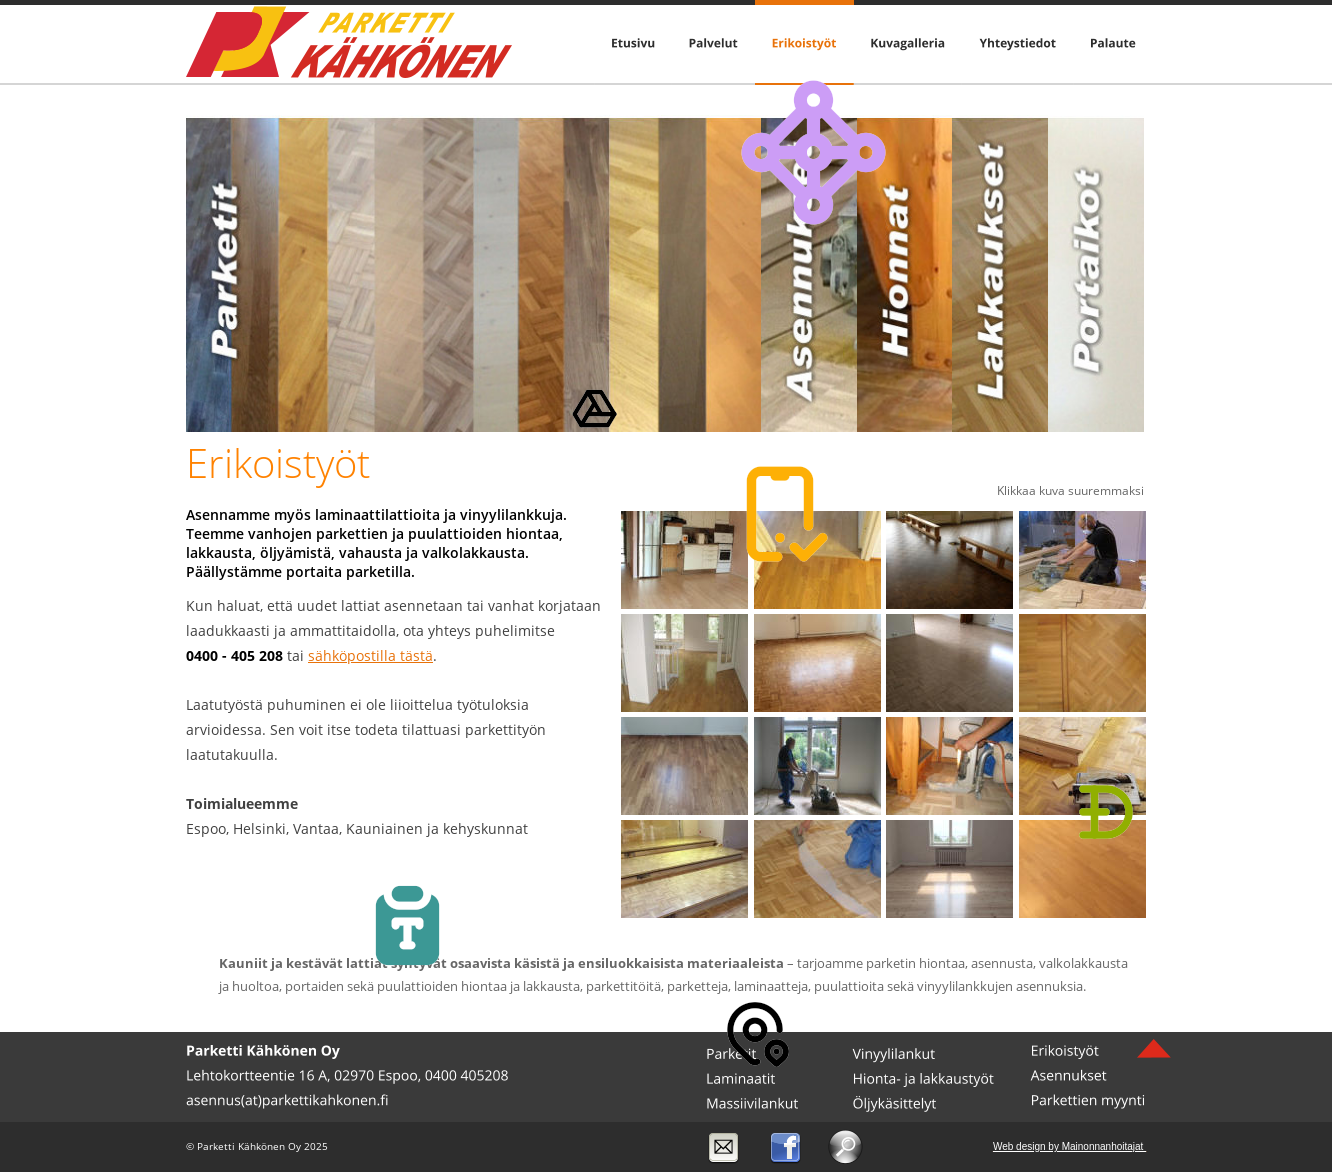 The height and width of the screenshot is (1172, 1332). I want to click on mobile device verified successfully, so click(780, 514).